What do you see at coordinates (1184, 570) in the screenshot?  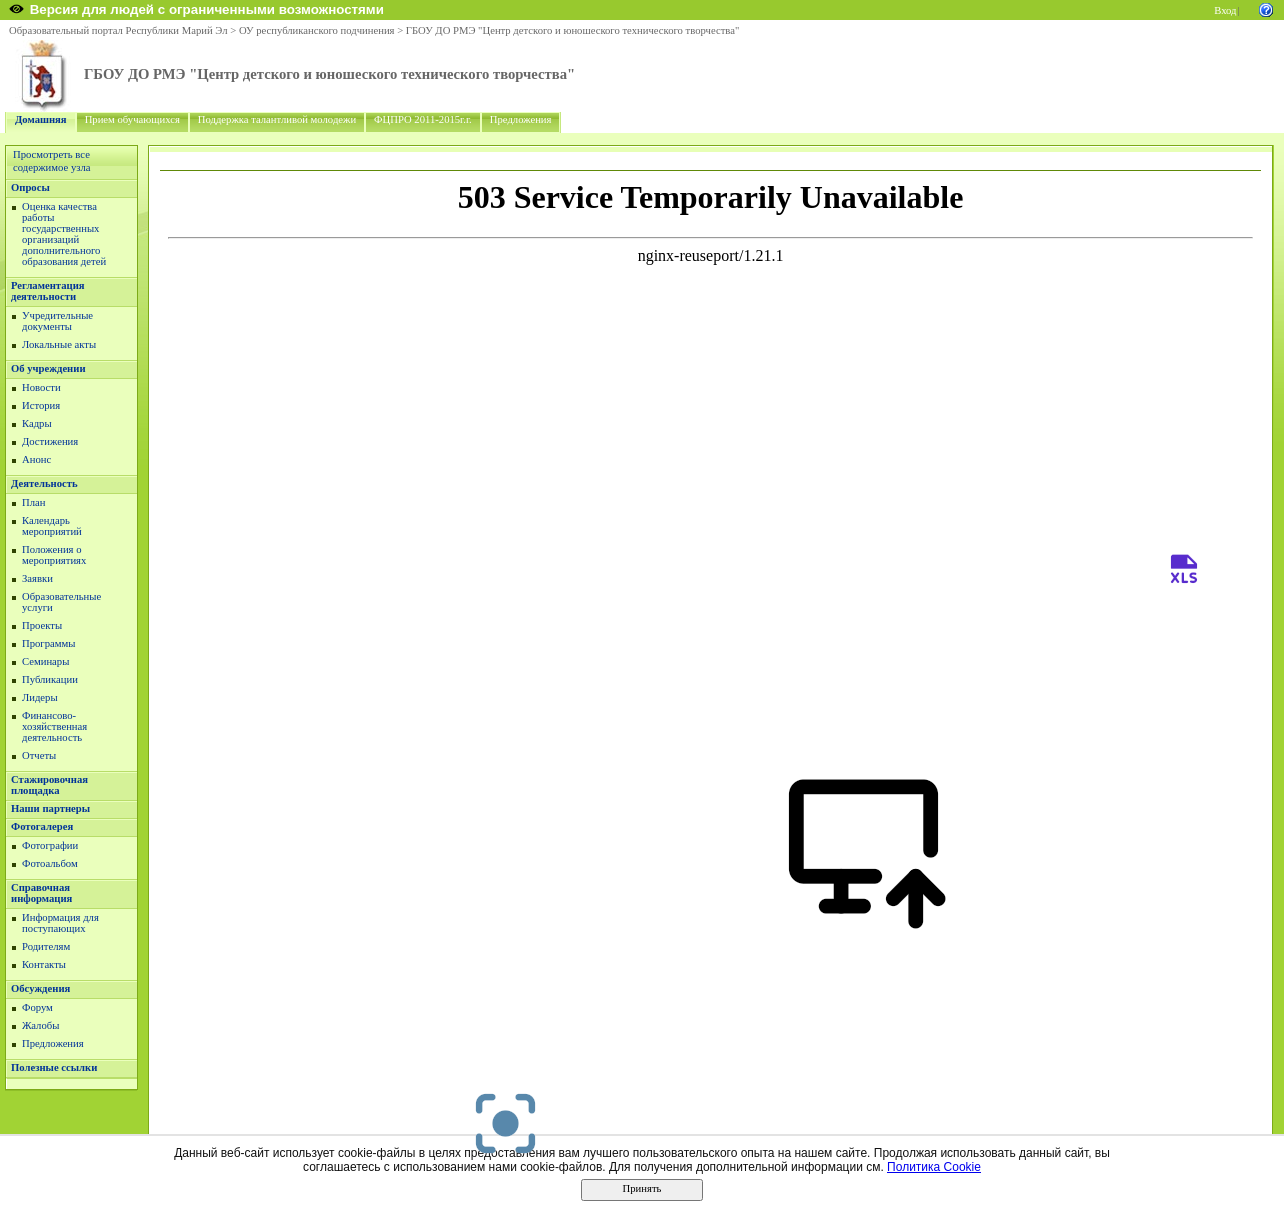 I see `open an Excel spreadsheet file` at bounding box center [1184, 570].